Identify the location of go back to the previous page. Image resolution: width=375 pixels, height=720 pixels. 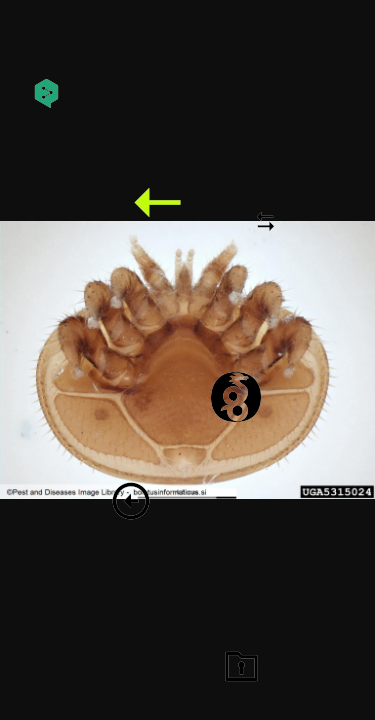
(157, 202).